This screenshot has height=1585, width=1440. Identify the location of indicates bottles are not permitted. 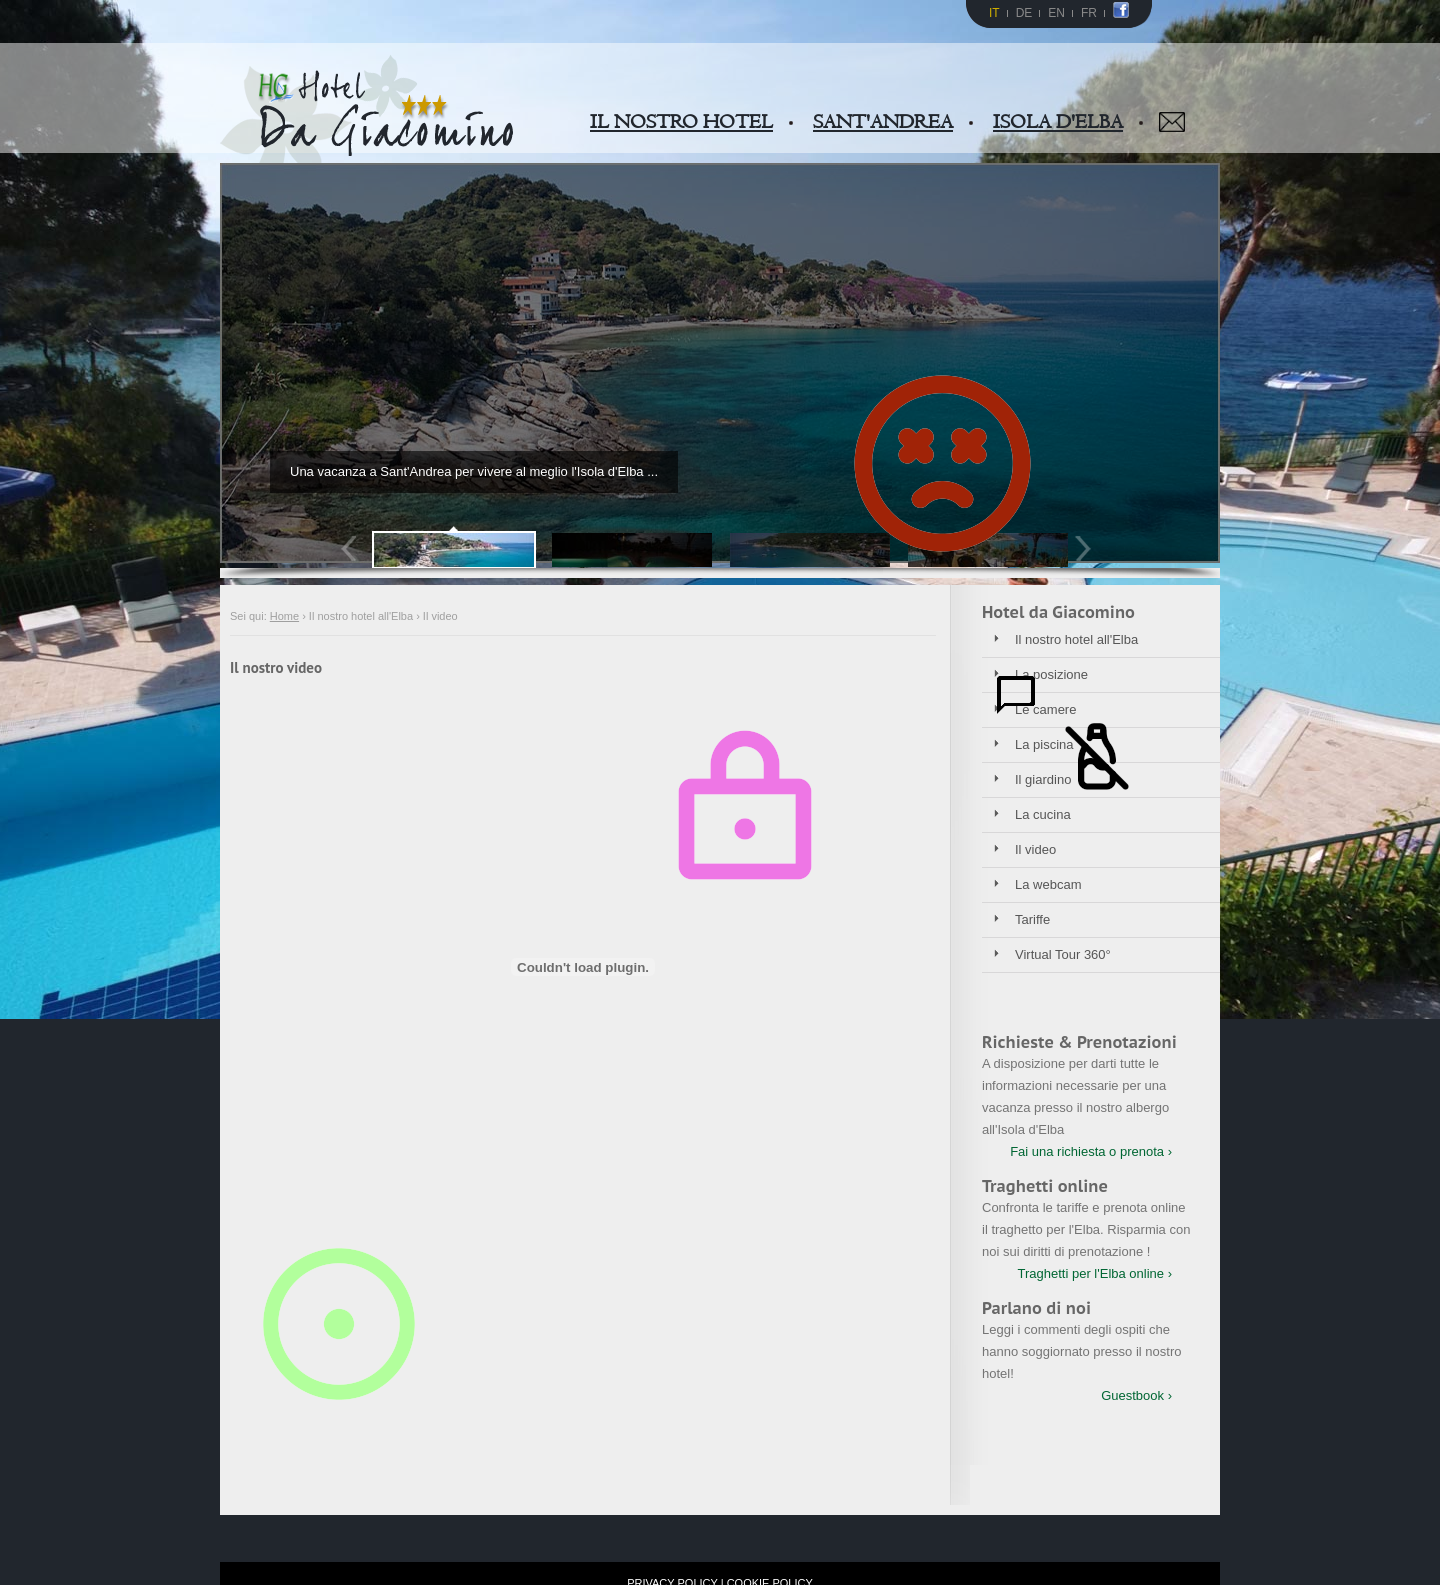
(1097, 758).